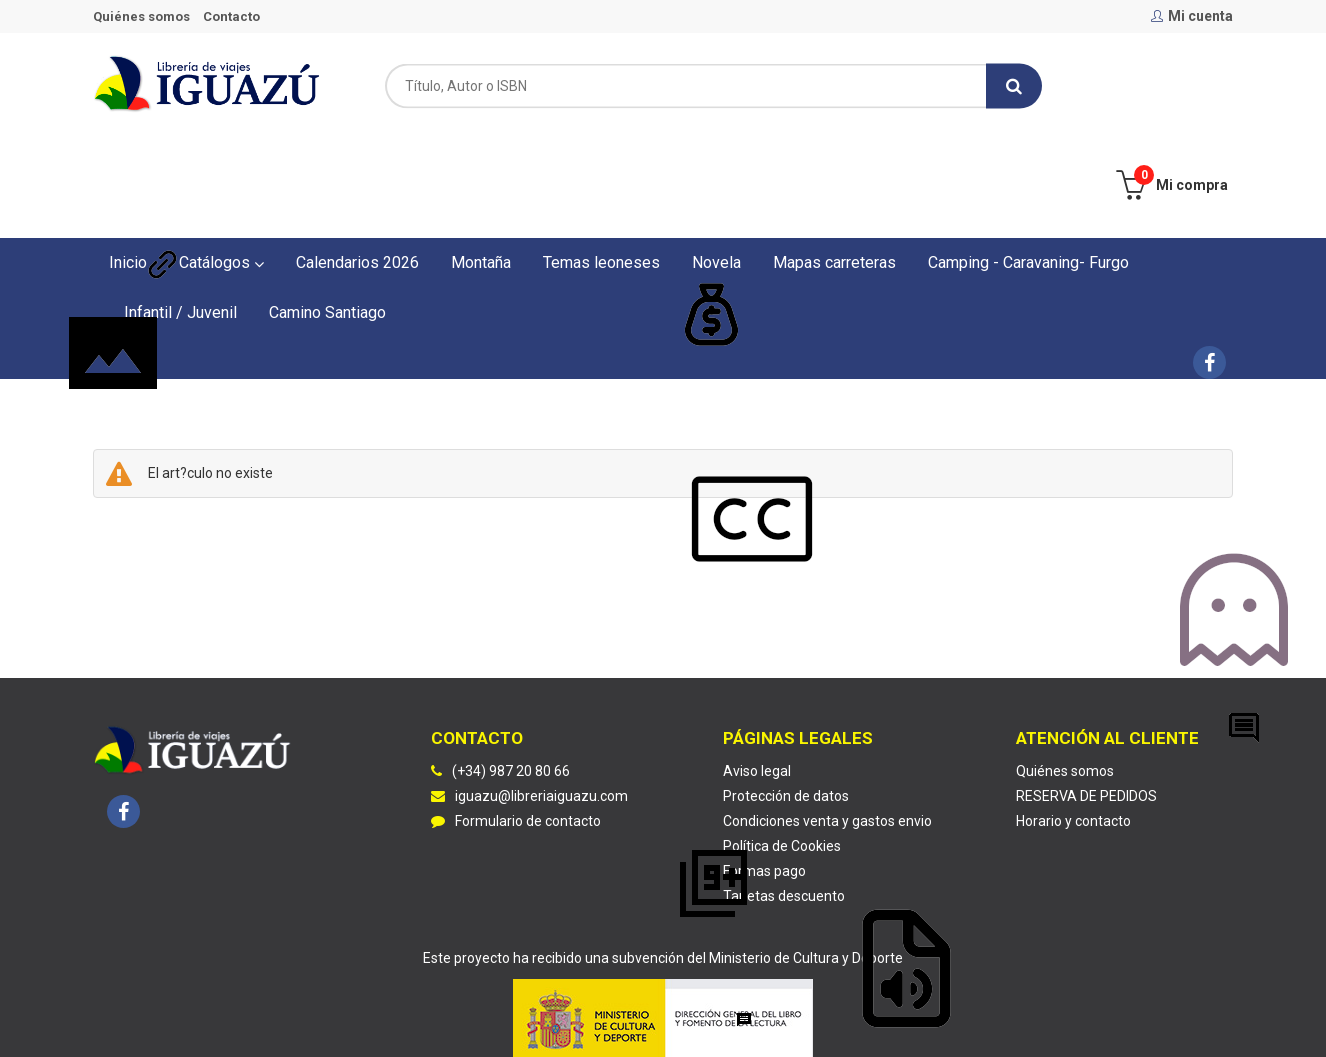  Describe the element at coordinates (113, 353) in the screenshot. I see `view image at actual size` at that location.